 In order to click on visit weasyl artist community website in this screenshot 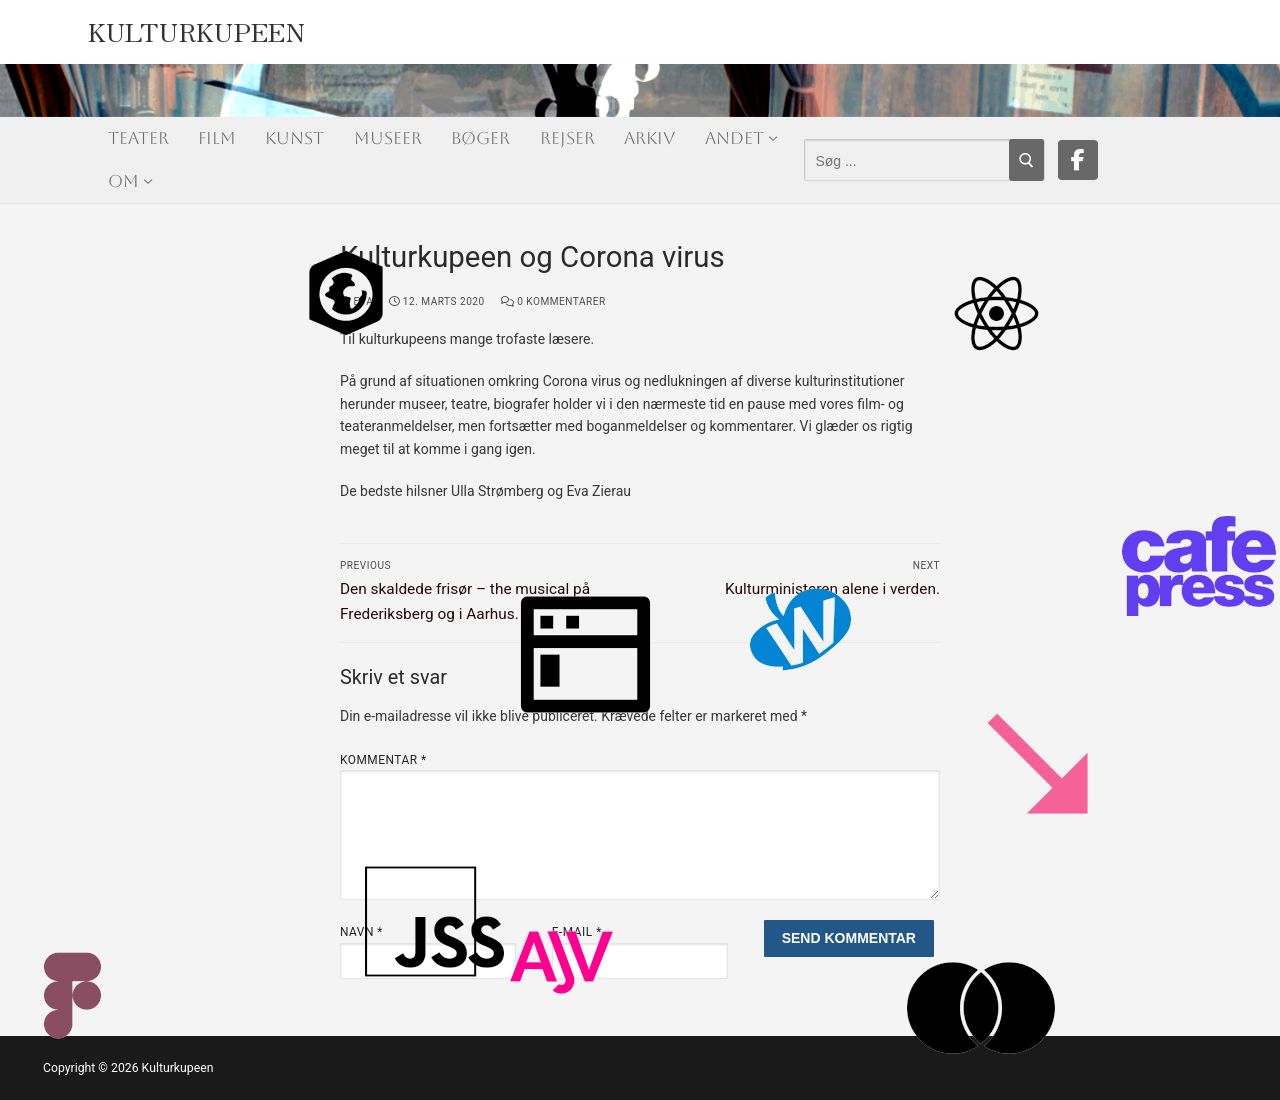, I will do `click(800, 629)`.